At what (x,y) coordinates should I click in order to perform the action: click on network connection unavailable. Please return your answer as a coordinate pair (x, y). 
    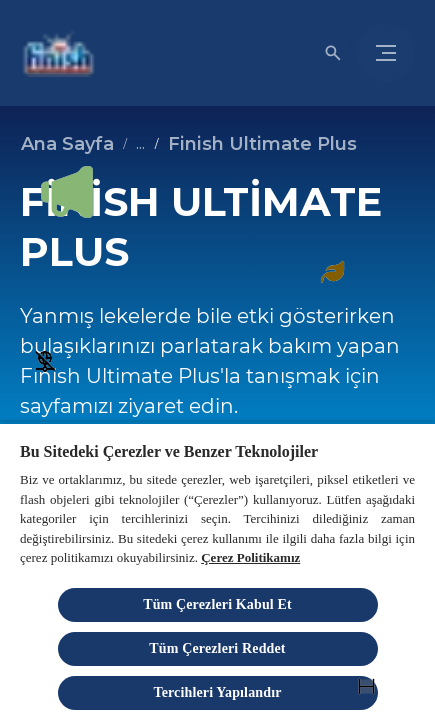
    Looking at the image, I should click on (45, 361).